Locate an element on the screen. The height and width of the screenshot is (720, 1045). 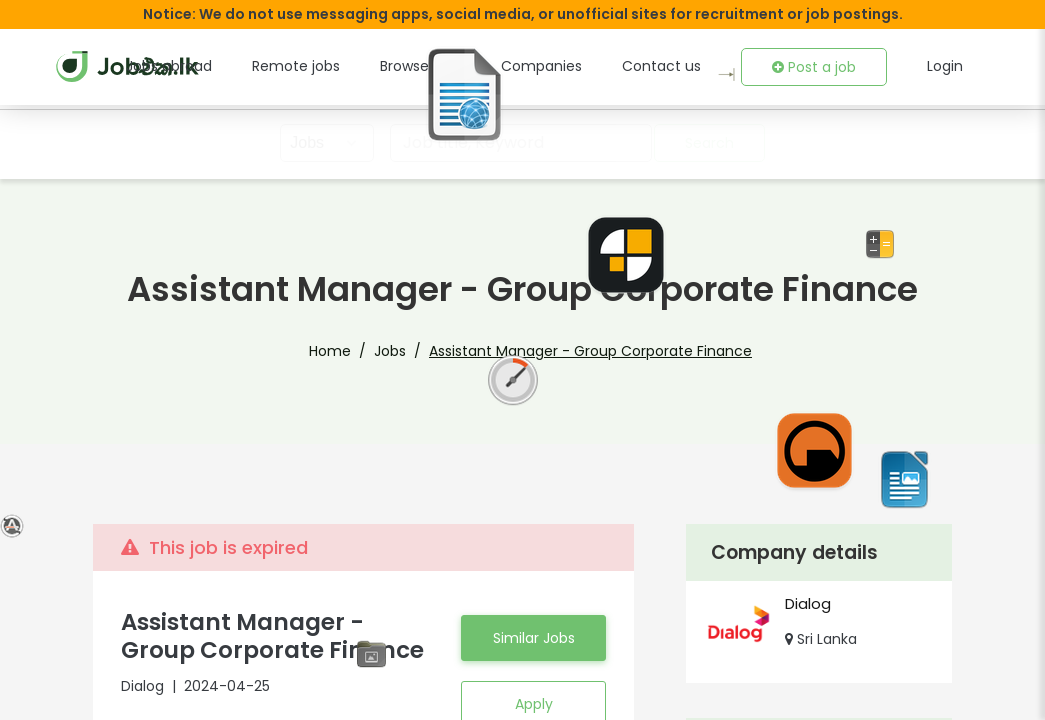
jump to the last item in a list is located at coordinates (726, 74).